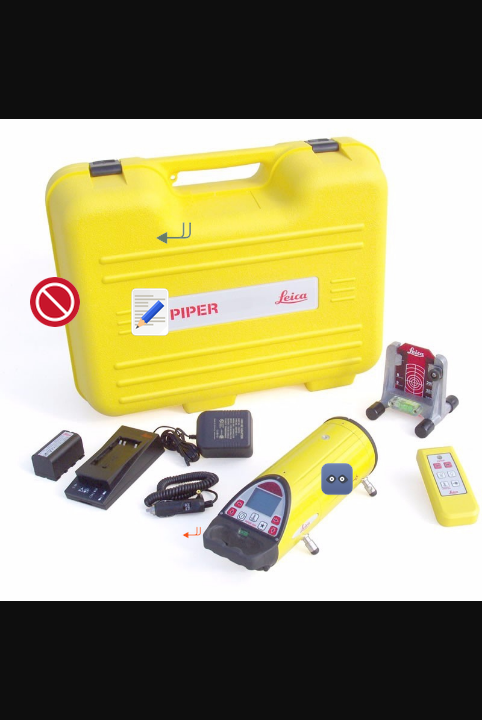 The height and width of the screenshot is (720, 482). Describe the element at coordinates (55, 302) in the screenshot. I see `delete or remove an item` at that location.